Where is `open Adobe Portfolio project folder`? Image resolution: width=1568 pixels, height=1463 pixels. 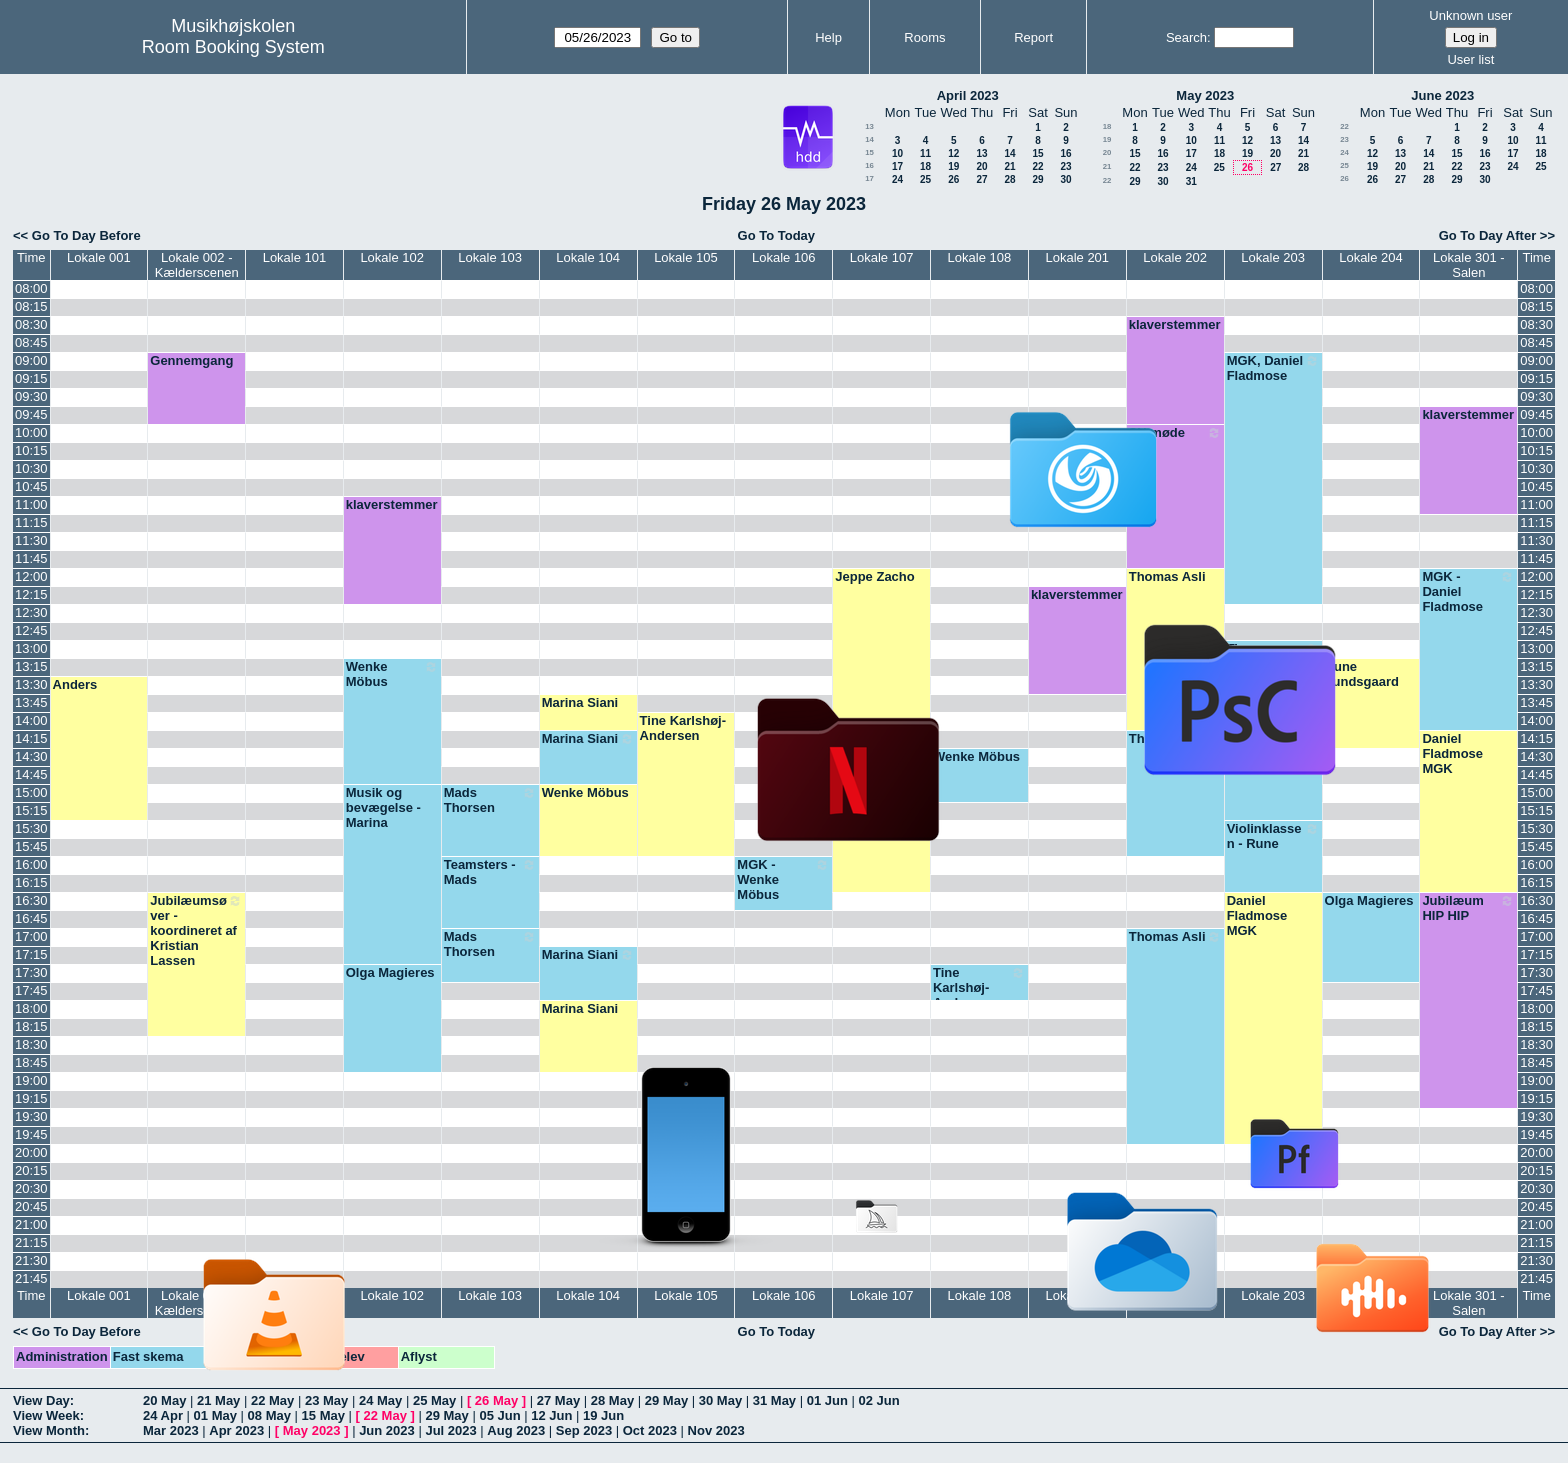 open Adobe Portfolio project folder is located at coordinates (1294, 1156).